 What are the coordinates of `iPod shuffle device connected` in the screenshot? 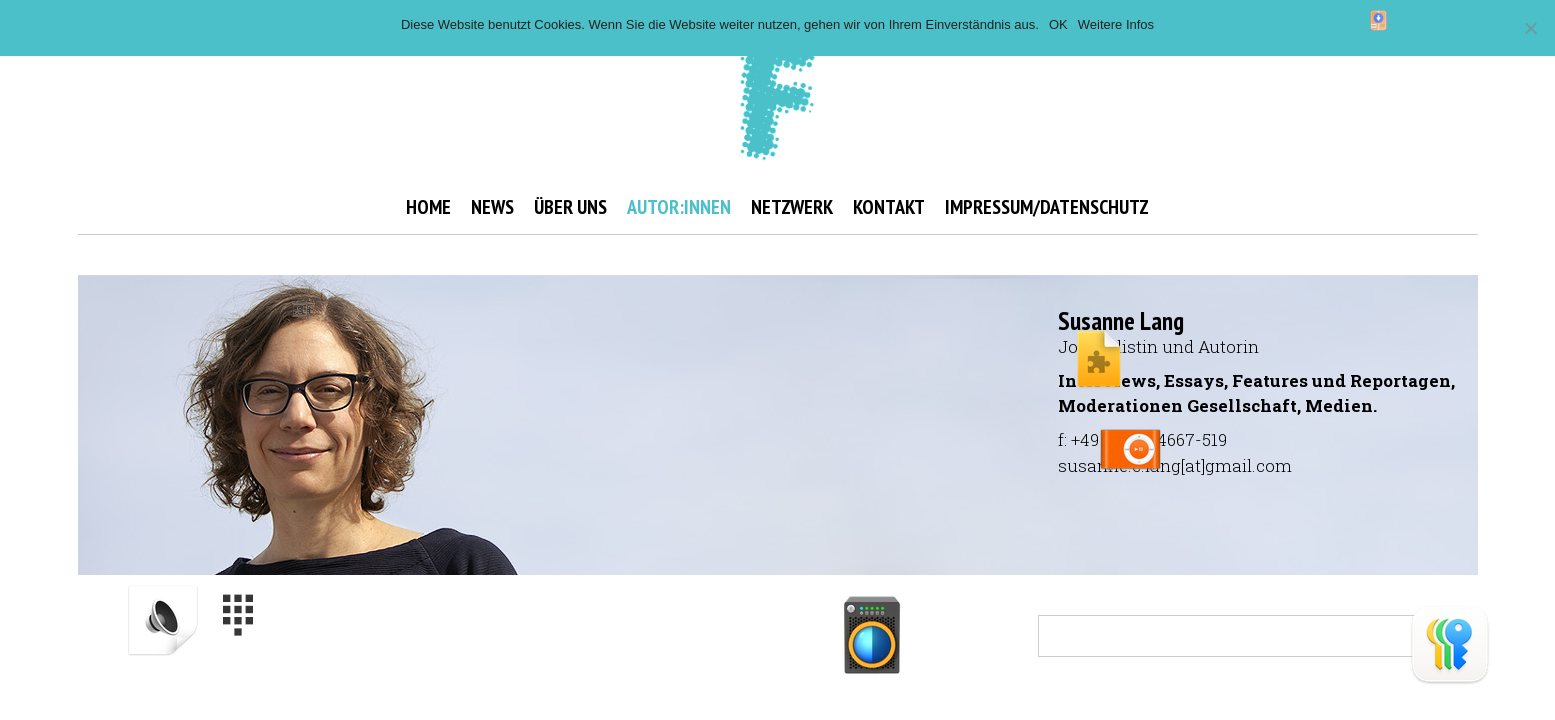 It's located at (1130, 438).